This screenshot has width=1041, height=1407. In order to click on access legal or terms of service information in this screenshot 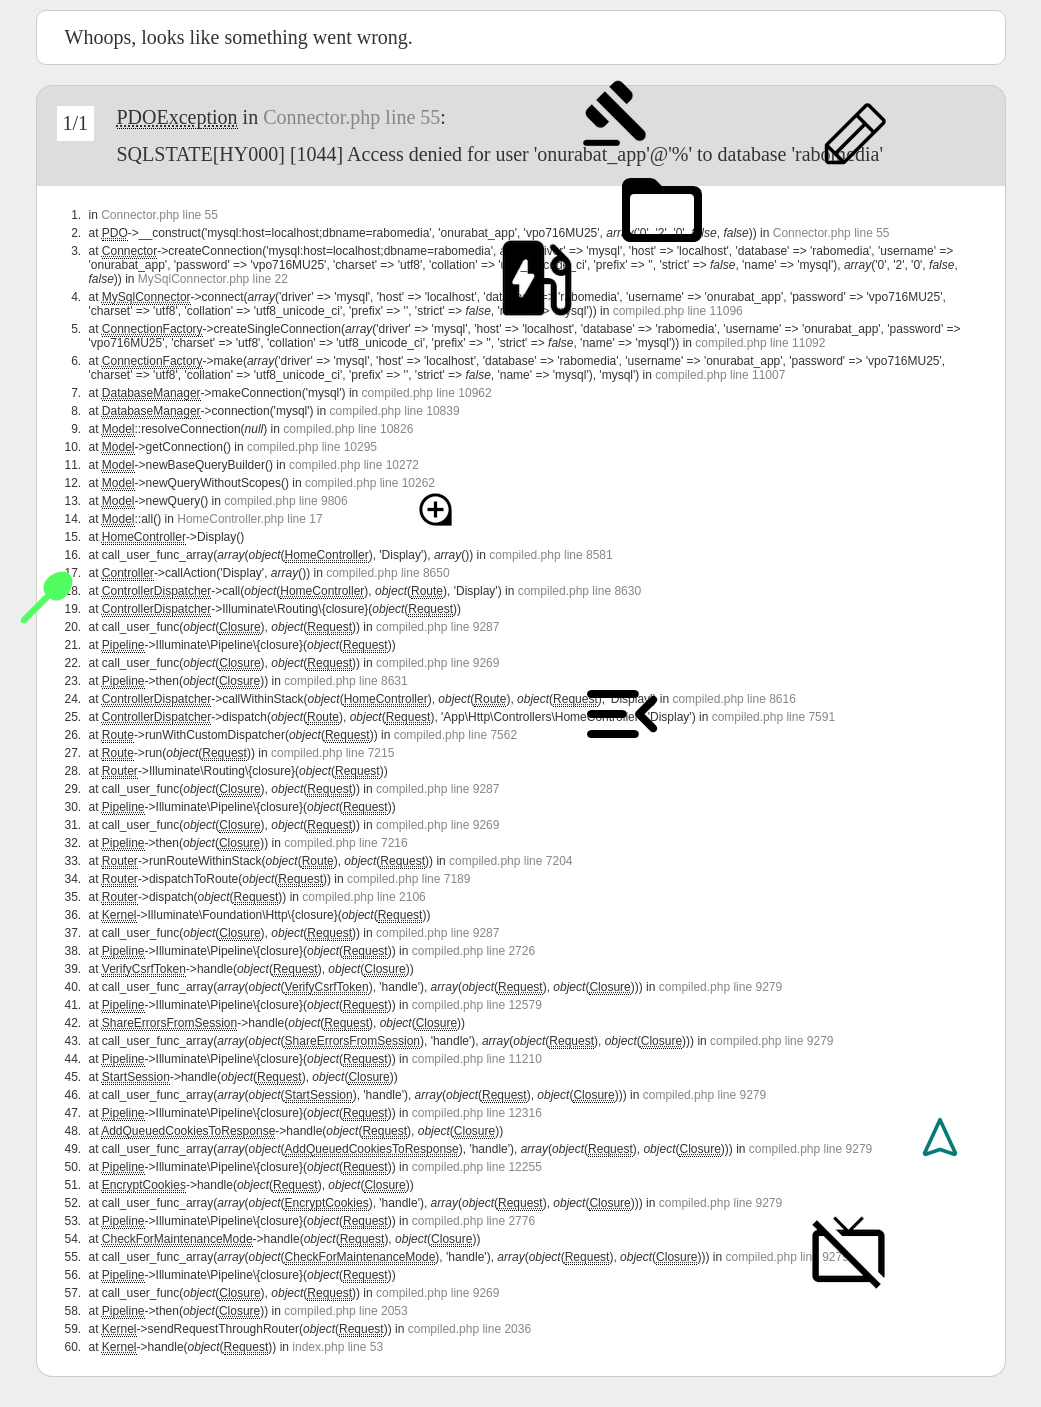, I will do `click(617, 112)`.